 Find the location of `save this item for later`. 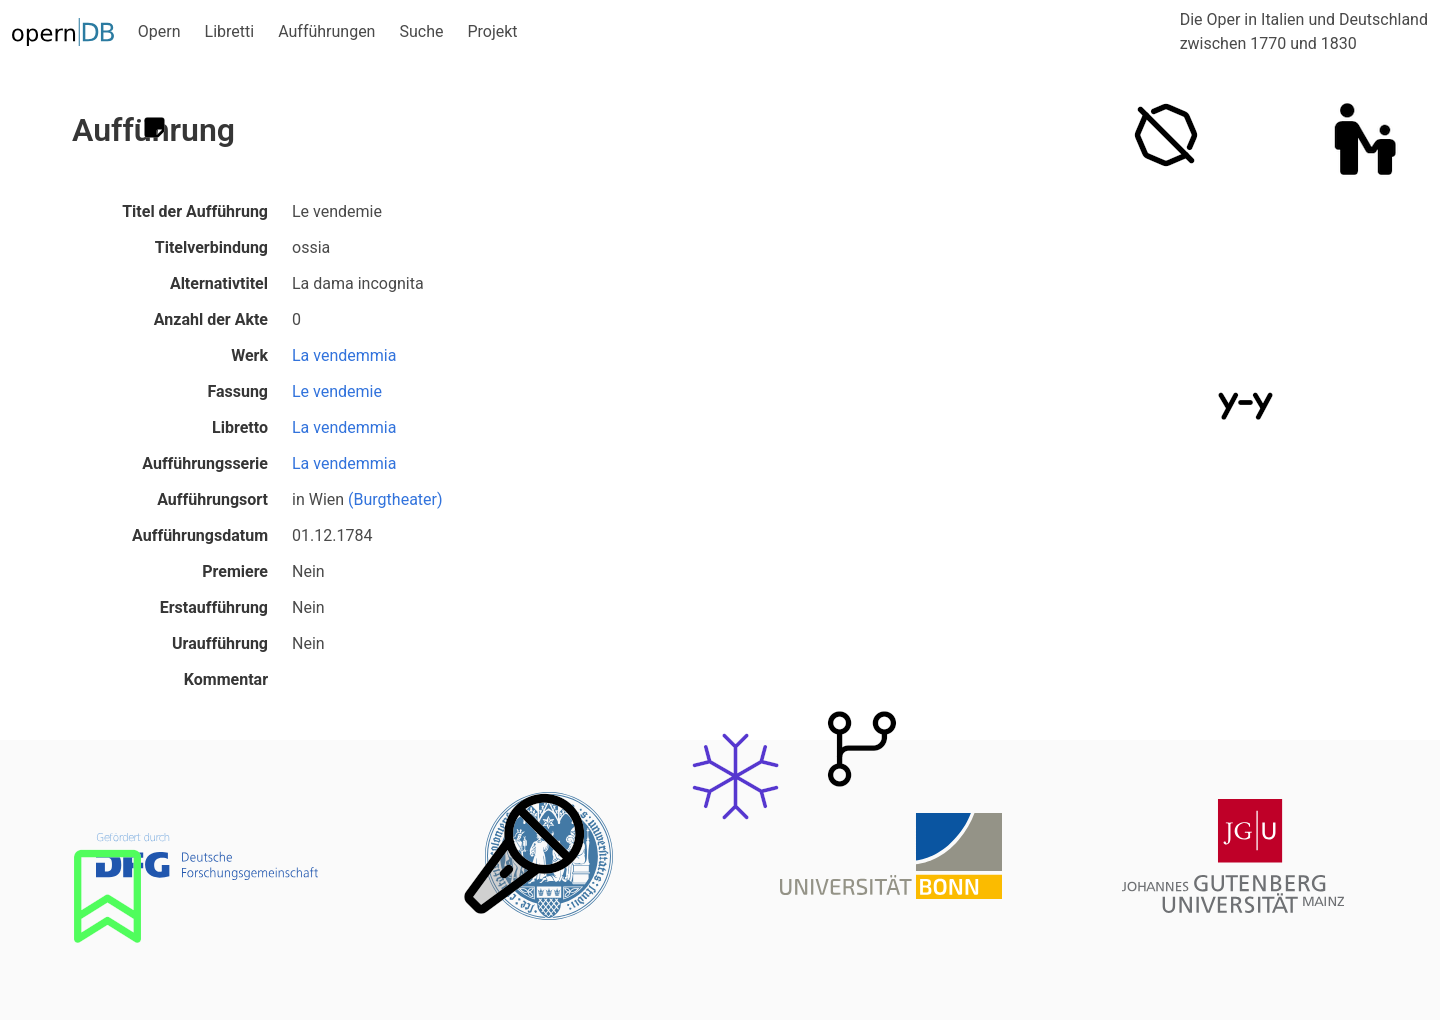

save this item for later is located at coordinates (107, 894).